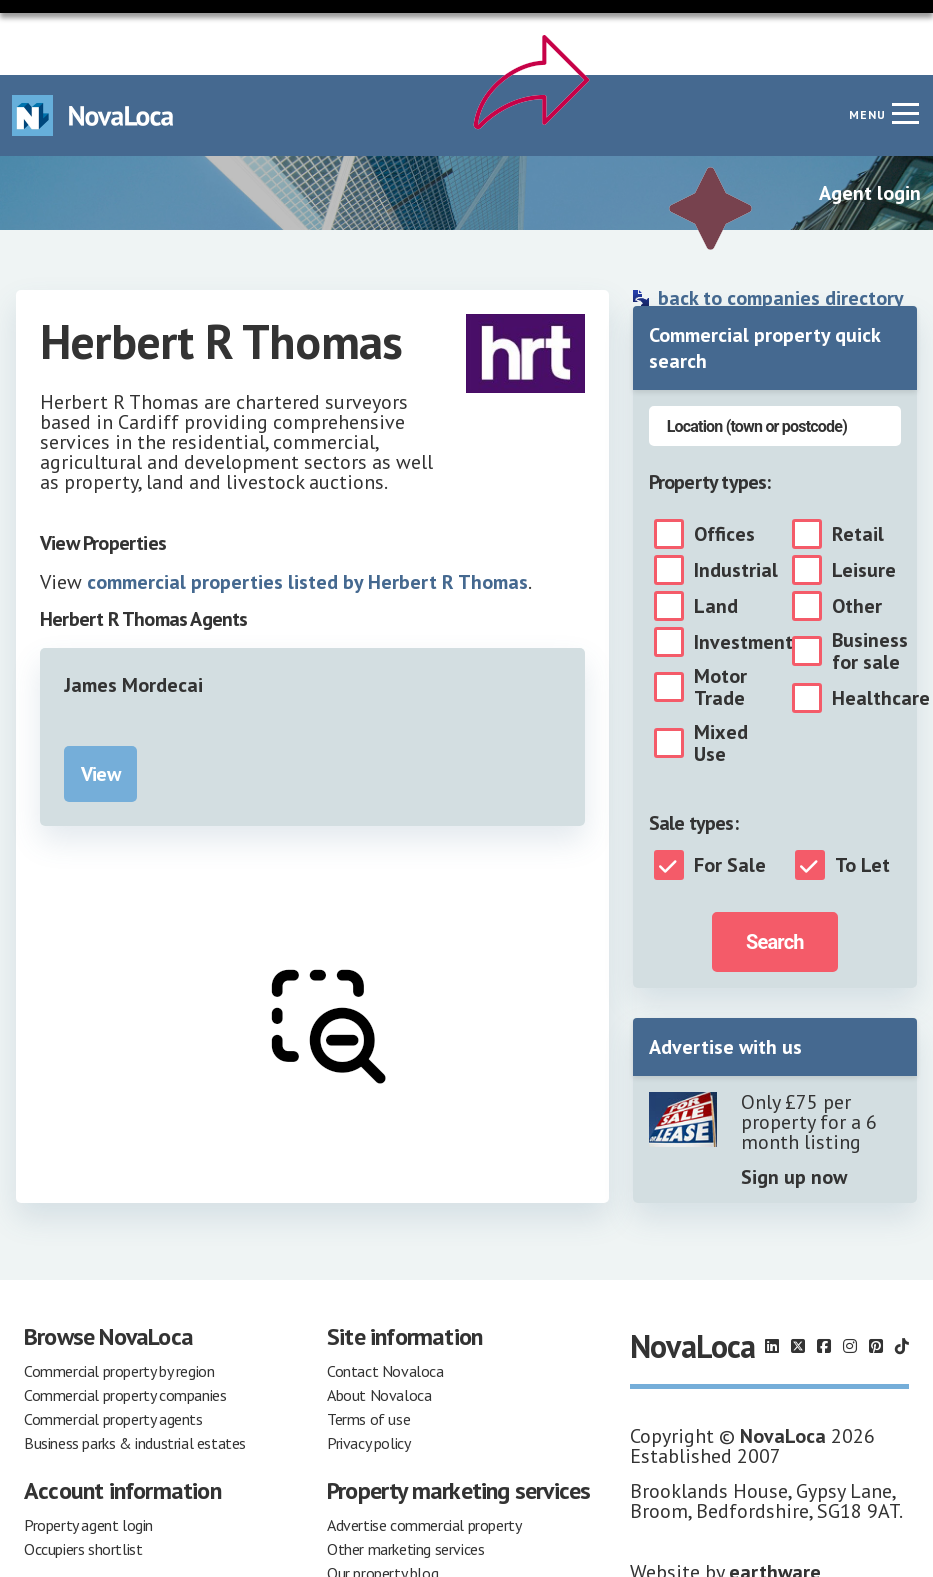 The width and height of the screenshot is (933, 1577). Describe the element at coordinates (326, 1024) in the screenshot. I see `zoom out of selected area` at that location.